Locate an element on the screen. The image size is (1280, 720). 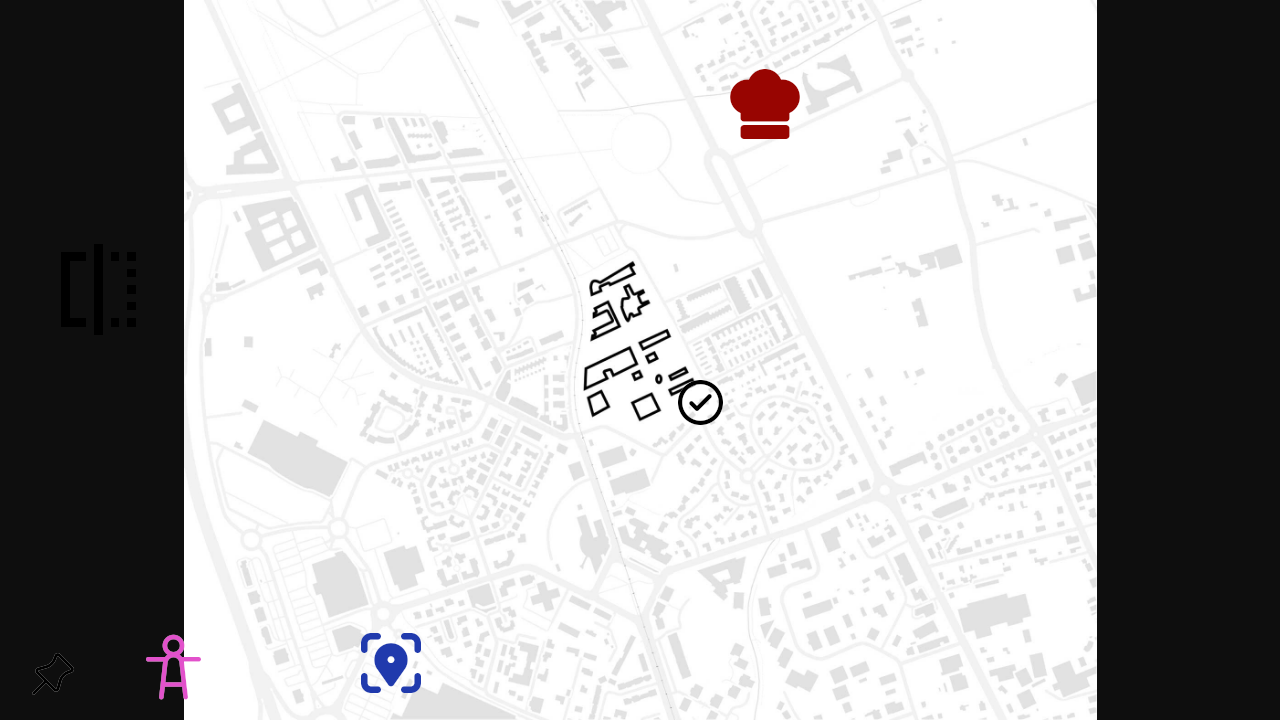
flip image horizontally is located at coordinates (98, 289).